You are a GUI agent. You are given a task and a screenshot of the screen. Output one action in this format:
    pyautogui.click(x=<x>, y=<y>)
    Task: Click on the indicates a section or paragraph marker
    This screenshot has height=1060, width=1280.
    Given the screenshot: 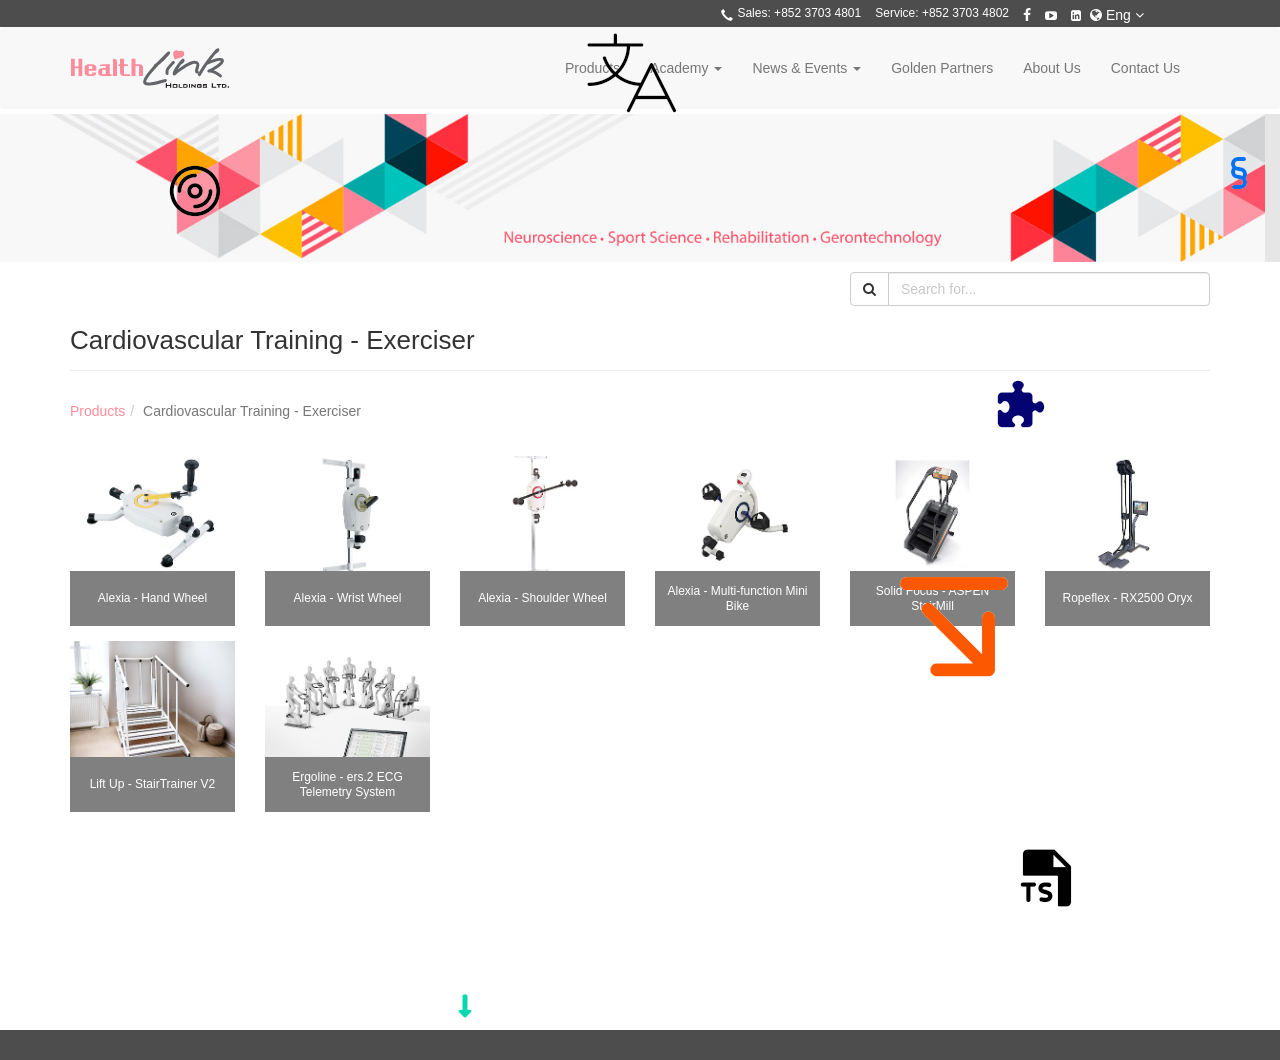 What is the action you would take?
    pyautogui.click(x=1239, y=173)
    